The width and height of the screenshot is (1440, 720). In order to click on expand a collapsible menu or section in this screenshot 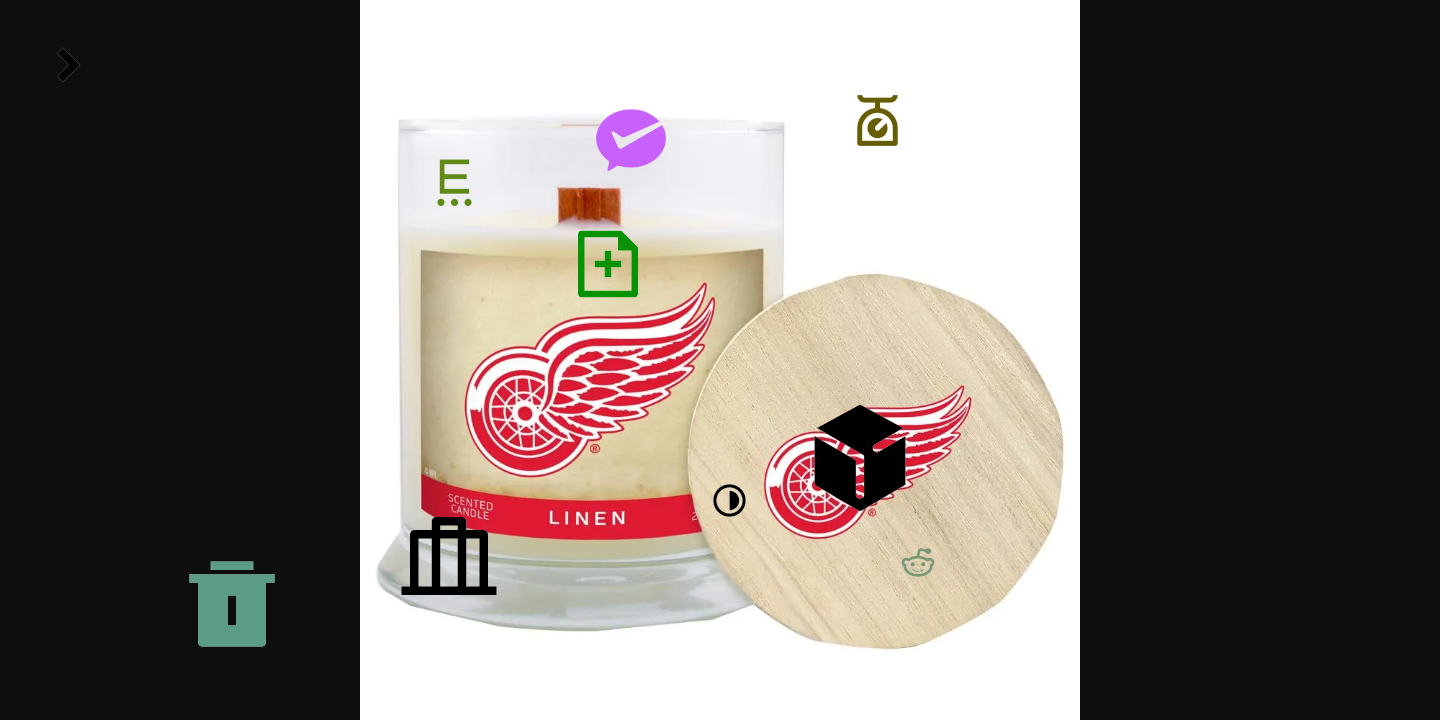, I will do `click(68, 65)`.